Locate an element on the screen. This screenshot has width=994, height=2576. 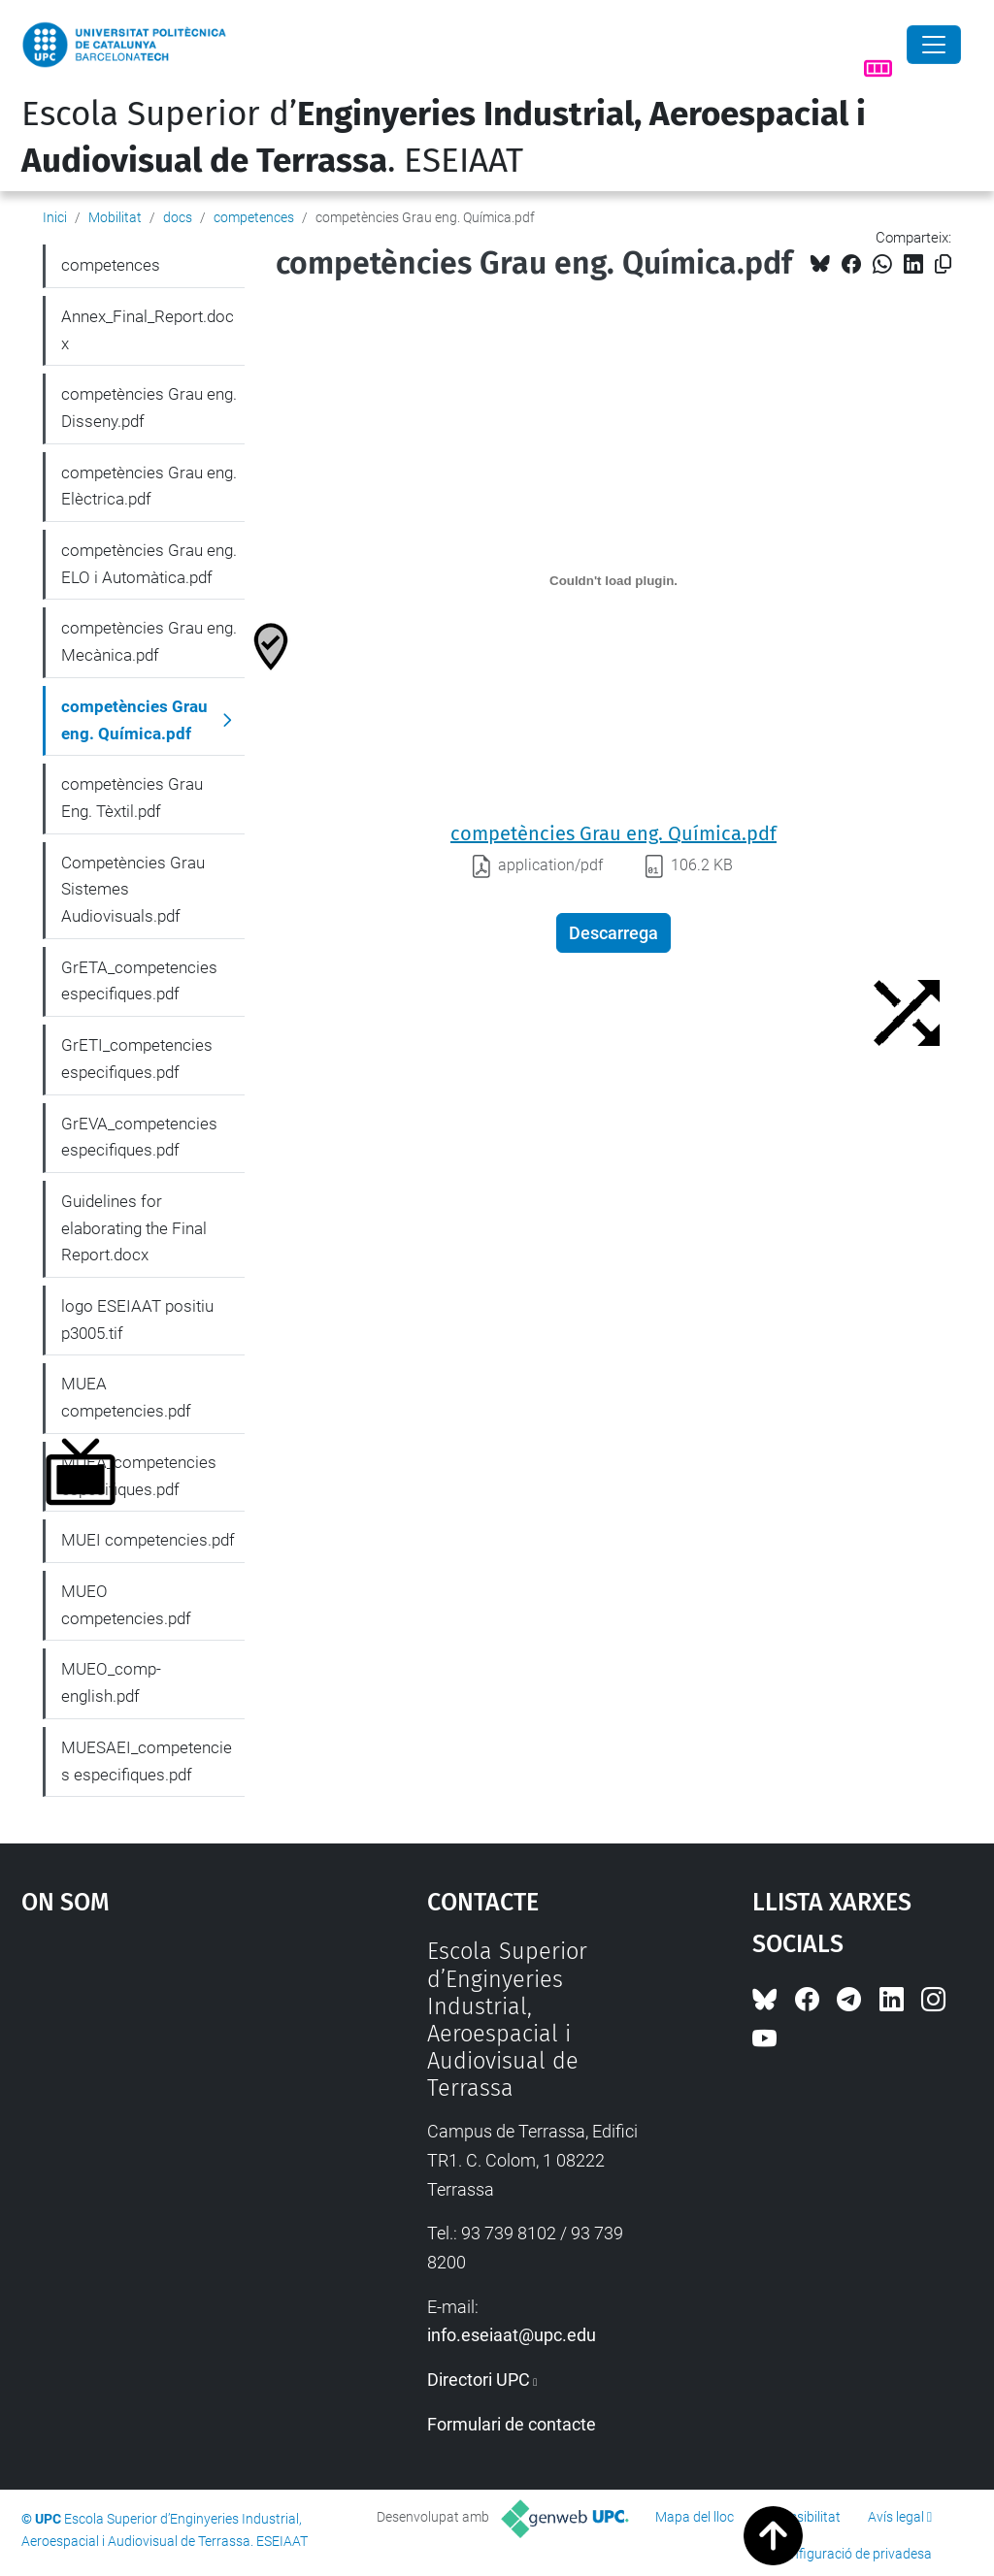
indicates full battery charge is located at coordinates (878, 68).